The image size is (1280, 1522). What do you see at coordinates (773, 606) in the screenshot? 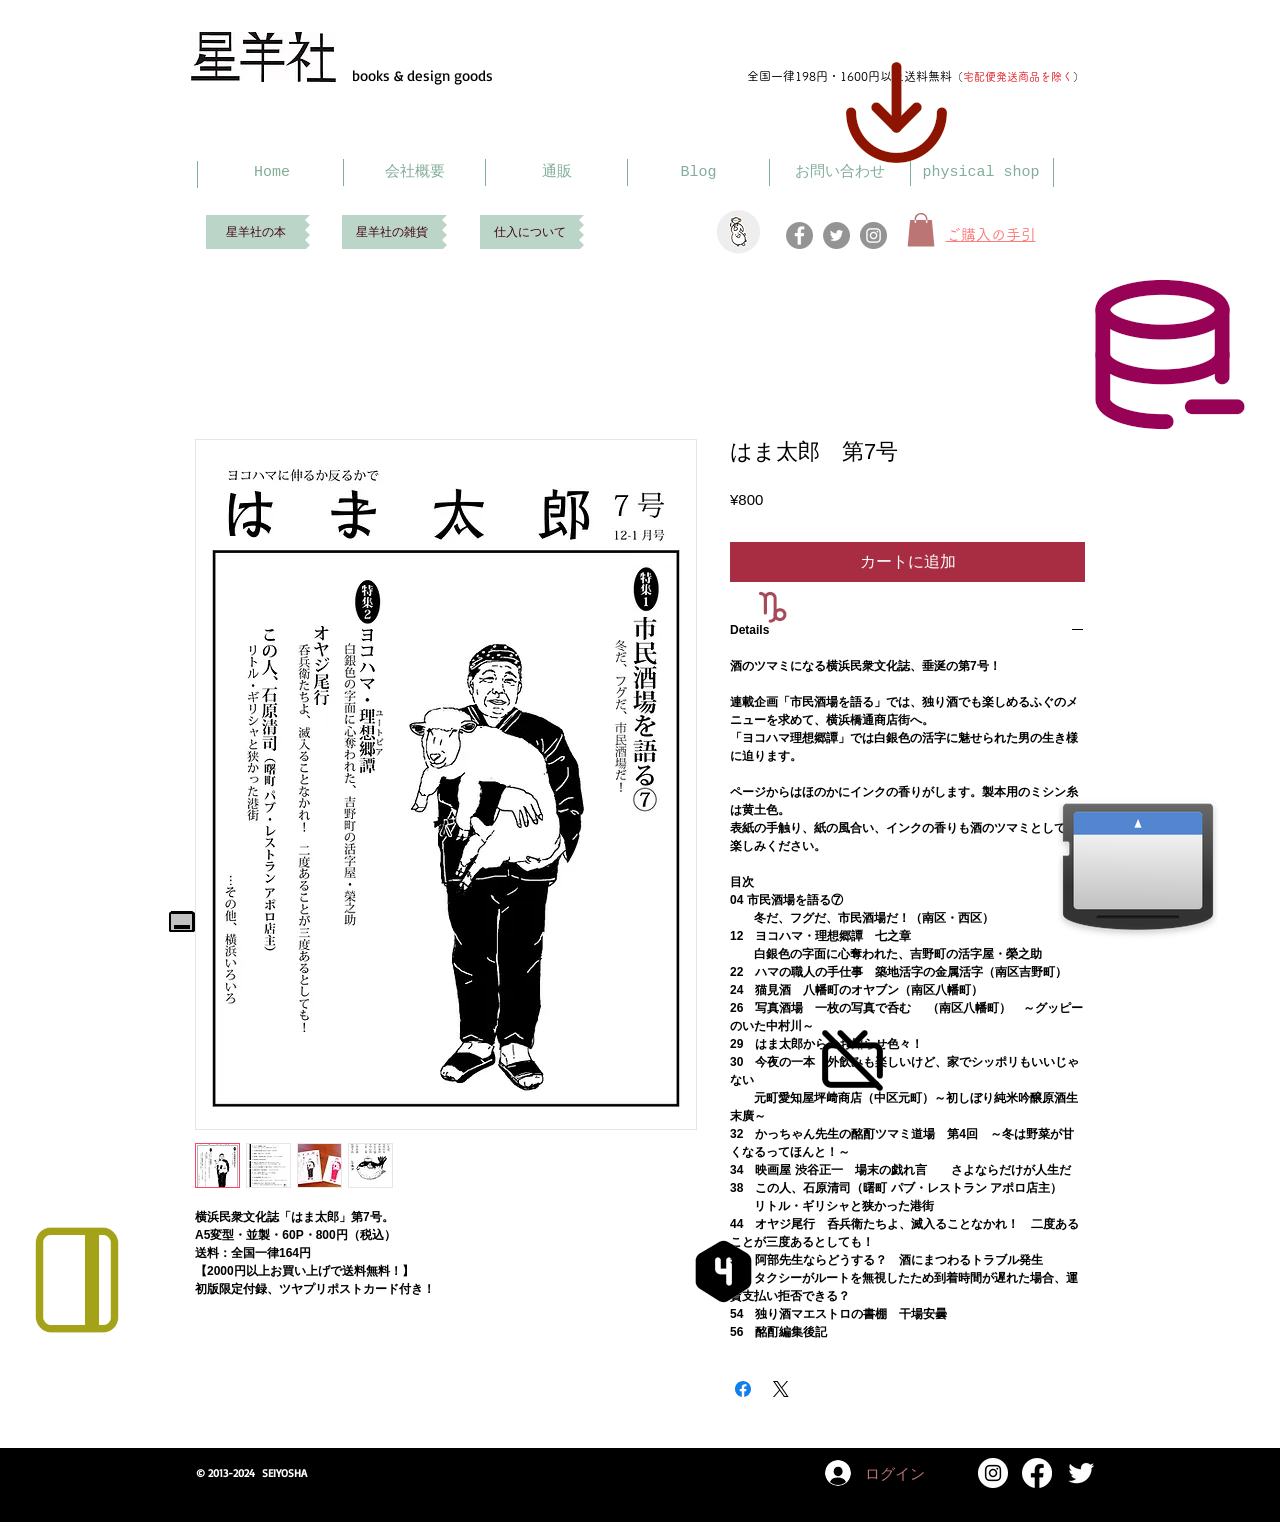
I see `capricorn zodiac sign symbol` at bounding box center [773, 606].